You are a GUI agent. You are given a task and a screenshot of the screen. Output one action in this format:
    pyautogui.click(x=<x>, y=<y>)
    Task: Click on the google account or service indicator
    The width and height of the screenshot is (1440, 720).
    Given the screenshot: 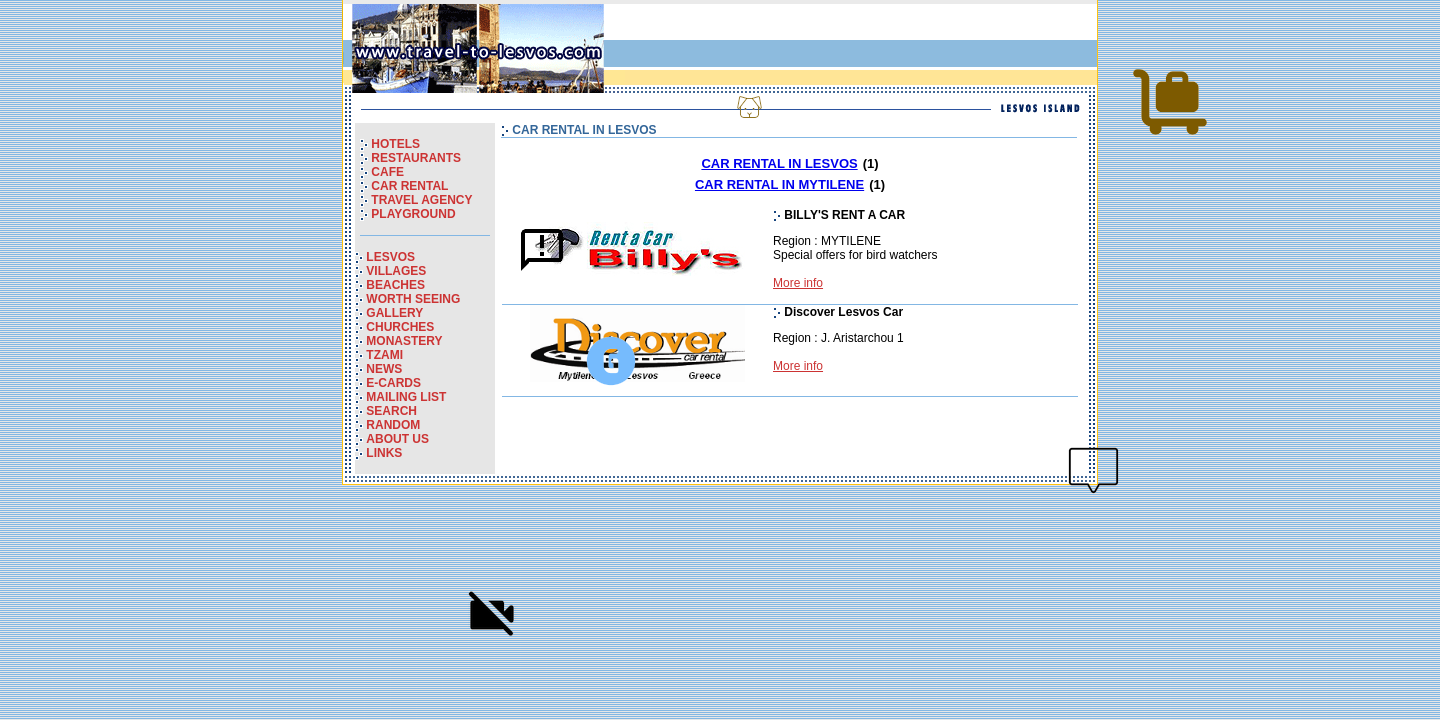 What is the action you would take?
    pyautogui.click(x=611, y=361)
    